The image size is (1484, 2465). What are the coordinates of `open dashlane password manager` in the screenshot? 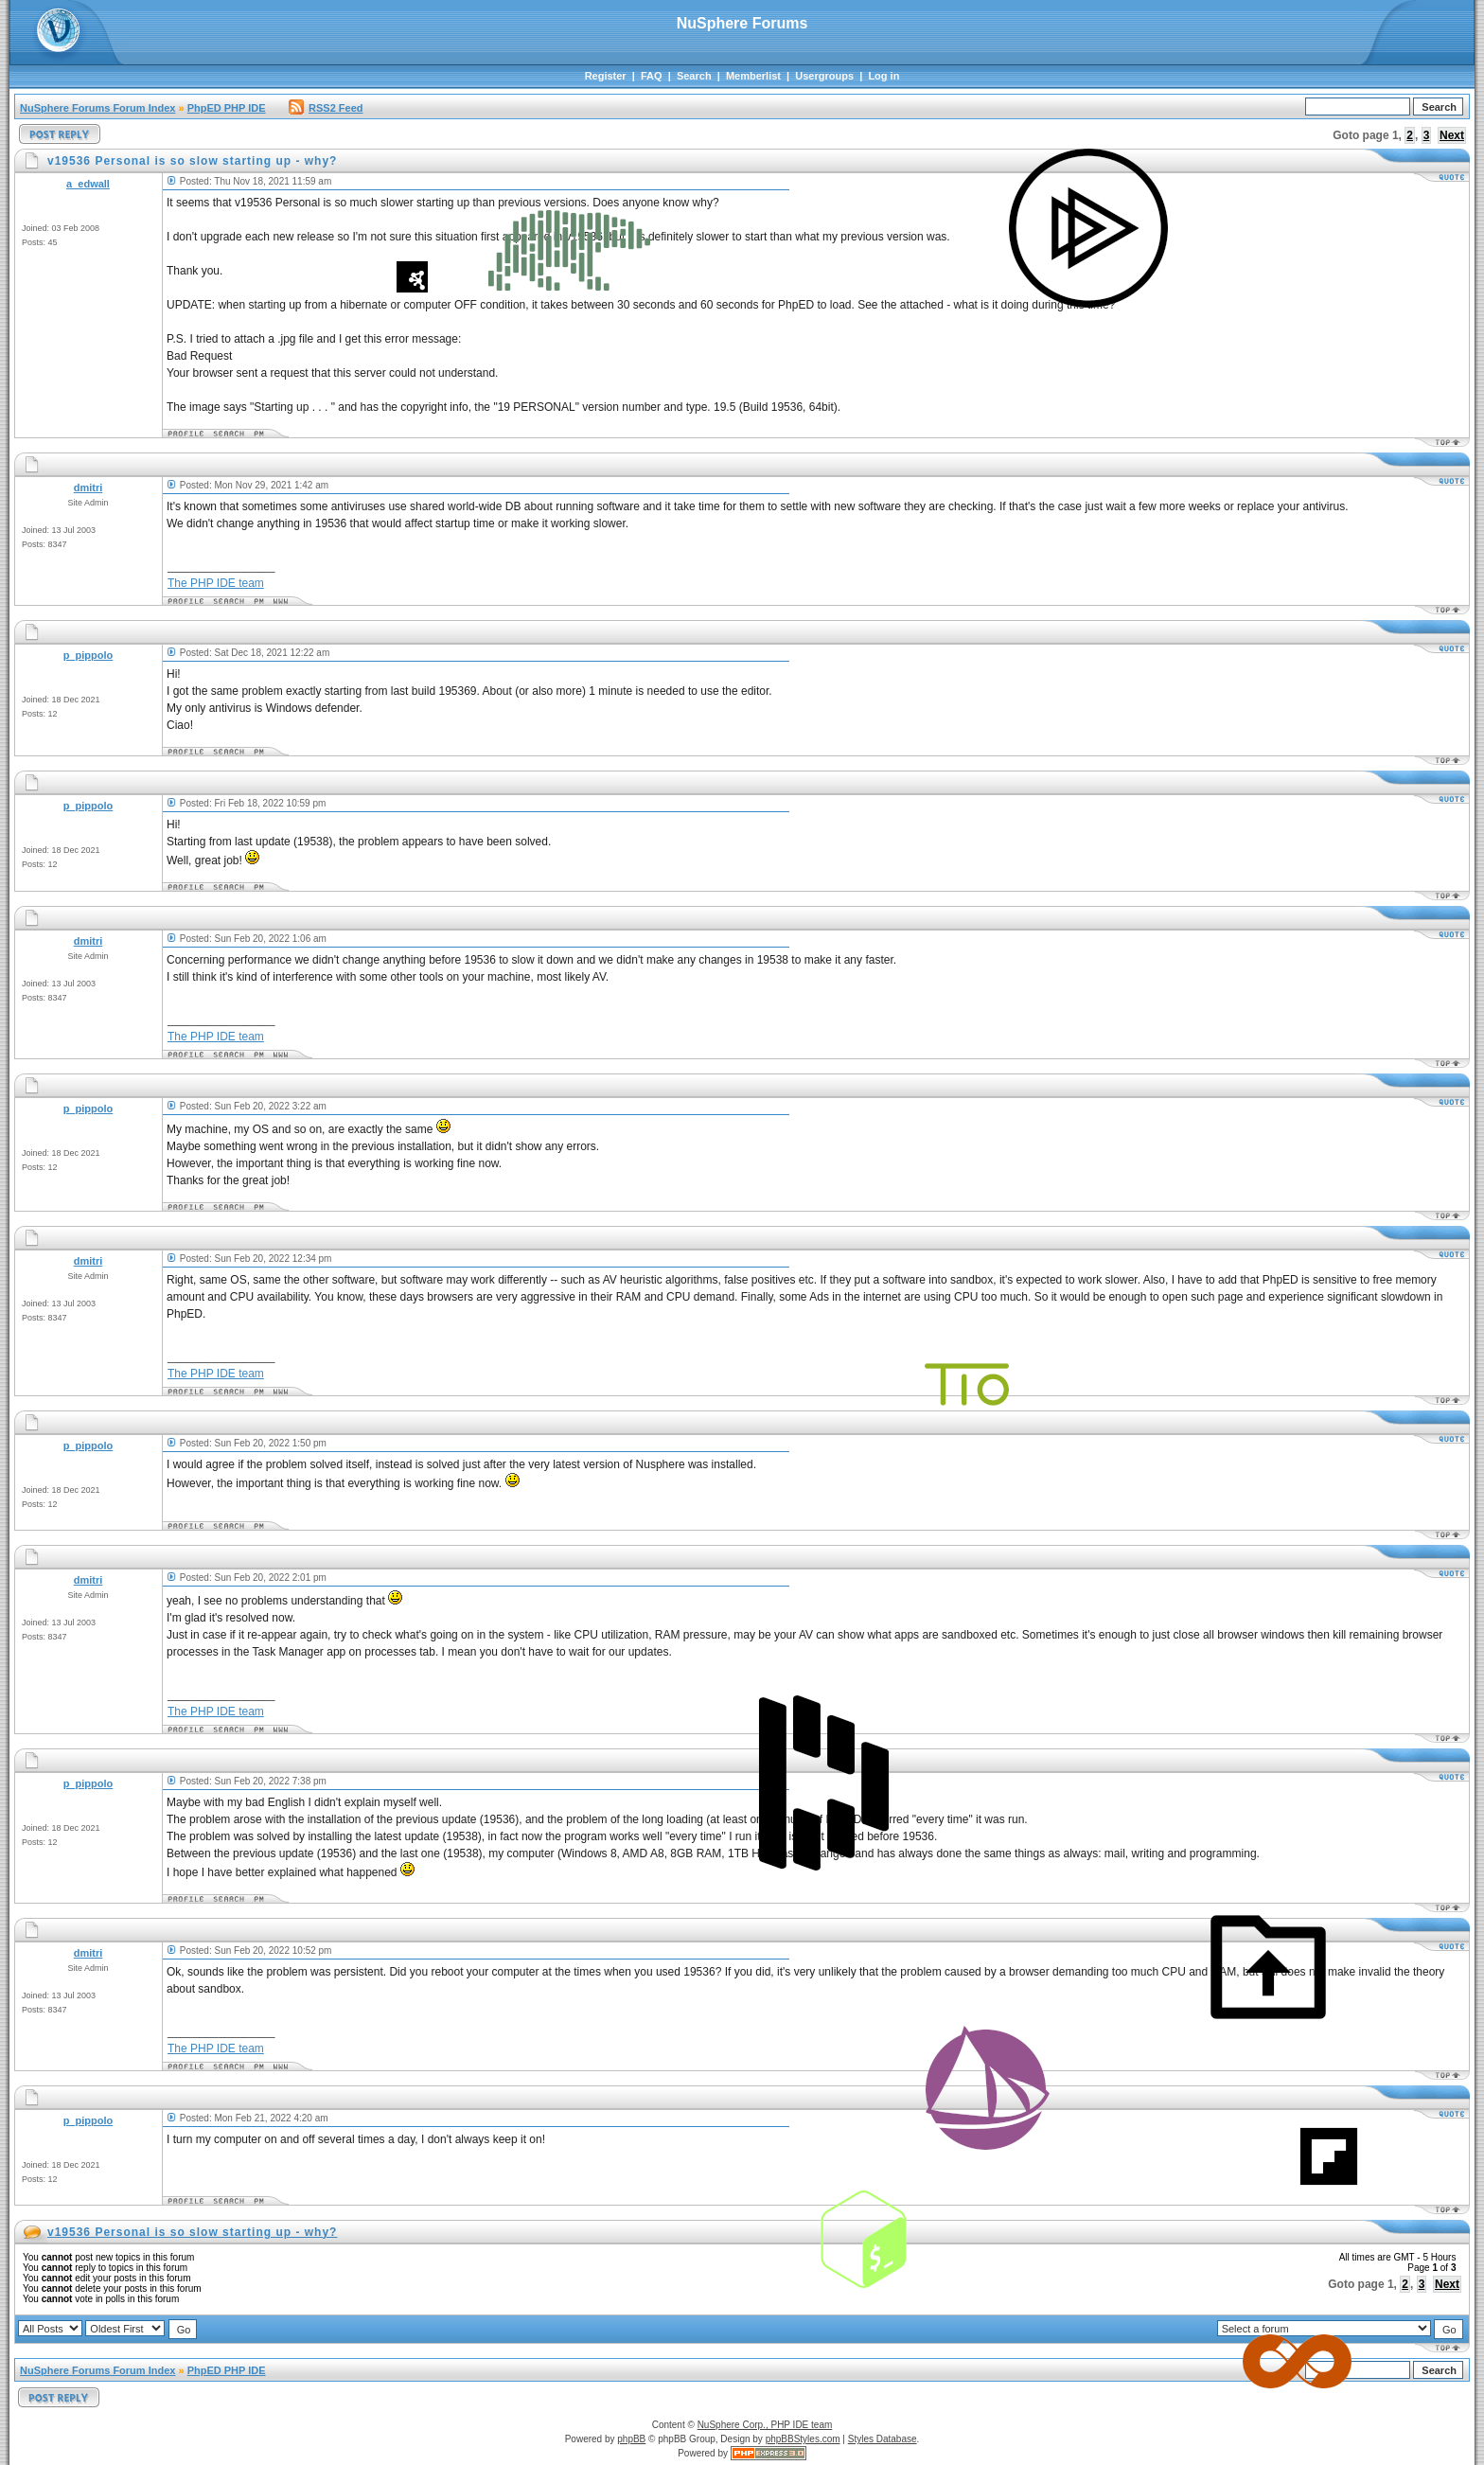 It's located at (823, 1782).